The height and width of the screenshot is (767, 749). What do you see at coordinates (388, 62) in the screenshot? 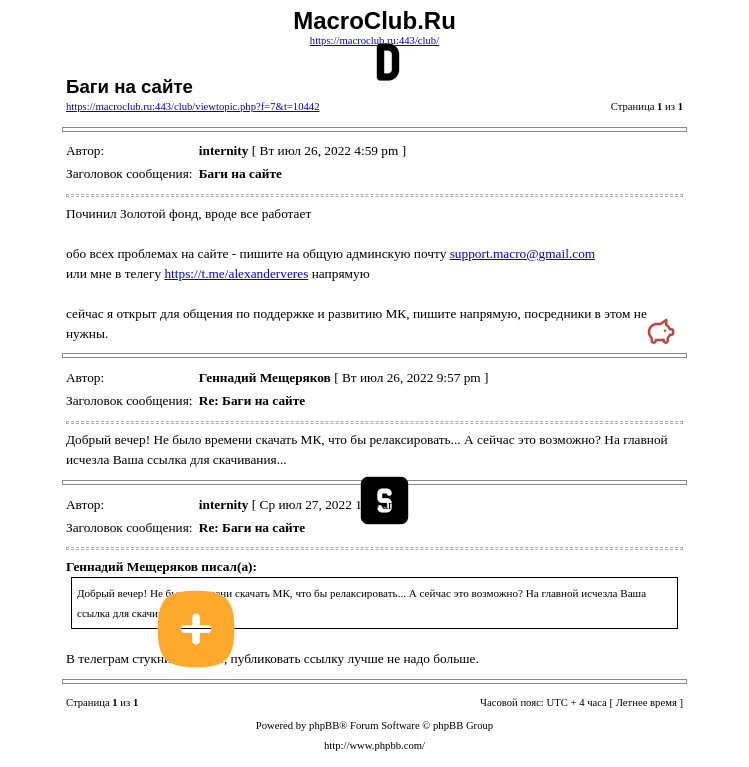
I see `indicates a "D" grade or rating` at bounding box center [388, 62].